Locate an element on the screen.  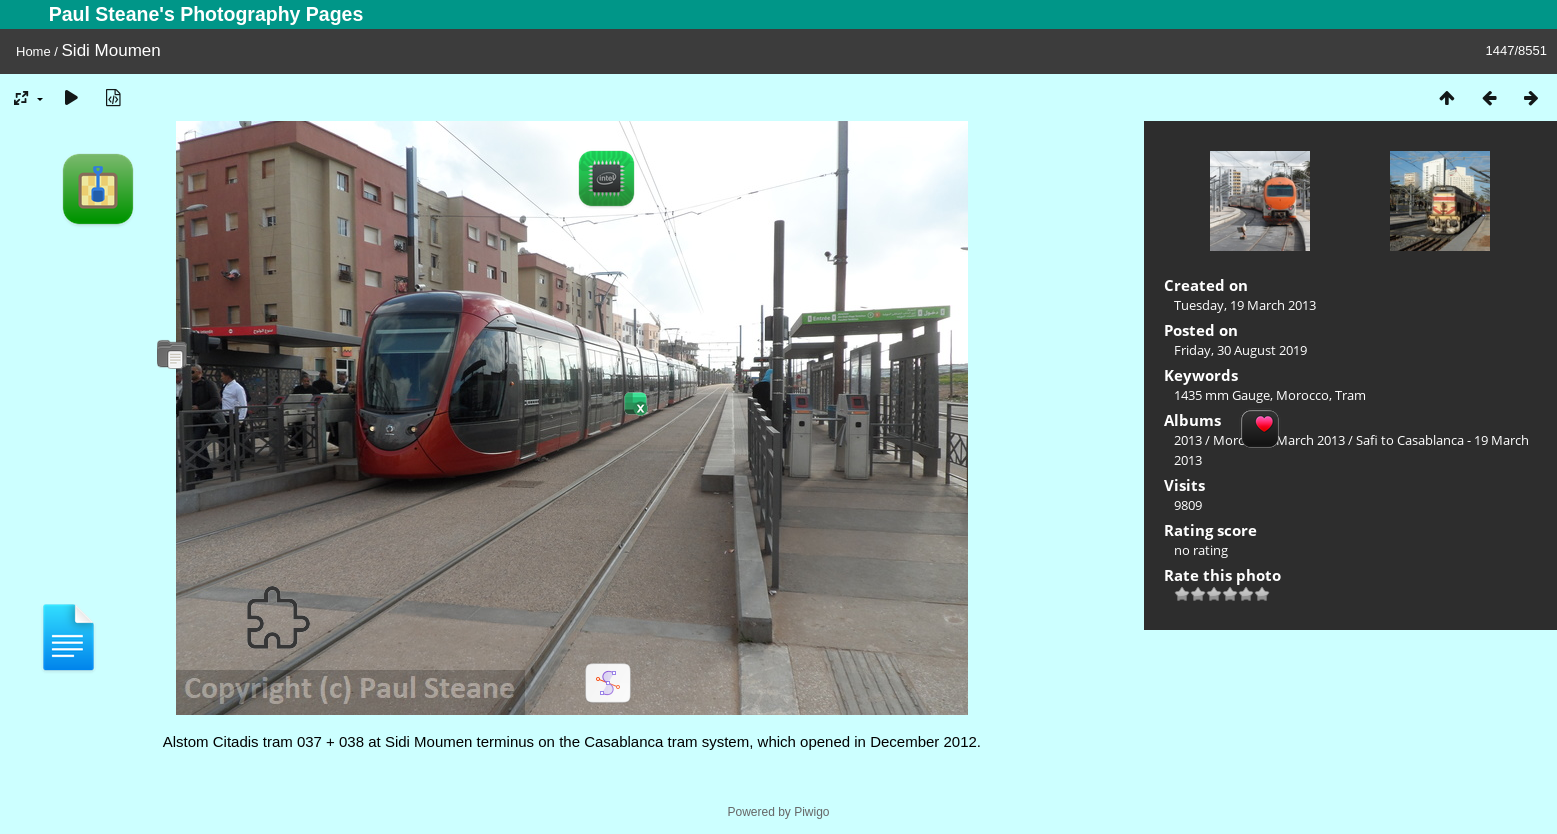
open a text document or word processing file is located at coordinates (68, 638).